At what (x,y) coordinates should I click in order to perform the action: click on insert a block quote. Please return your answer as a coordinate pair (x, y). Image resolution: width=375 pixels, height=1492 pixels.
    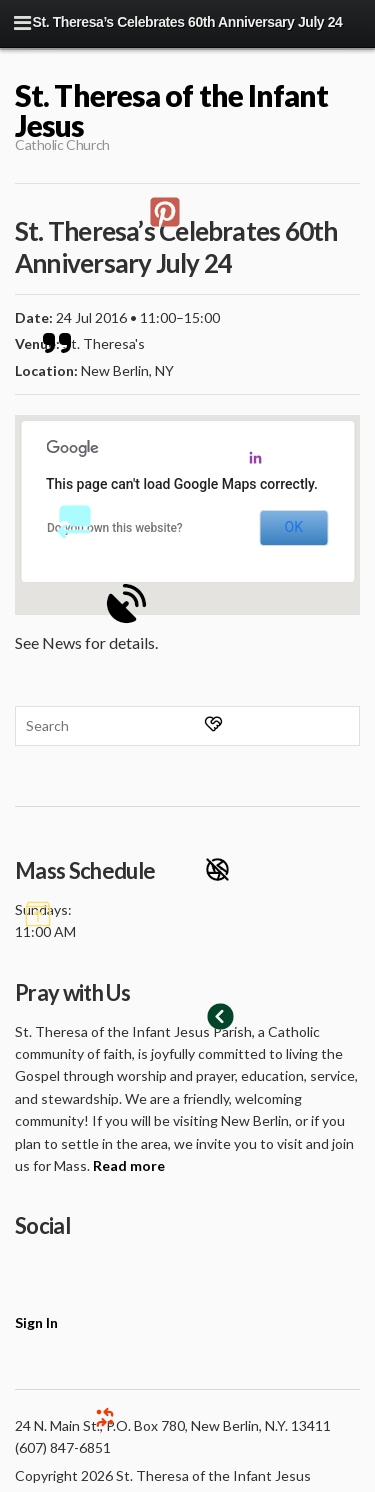
    Looking at the image, I should click on (57, 343).